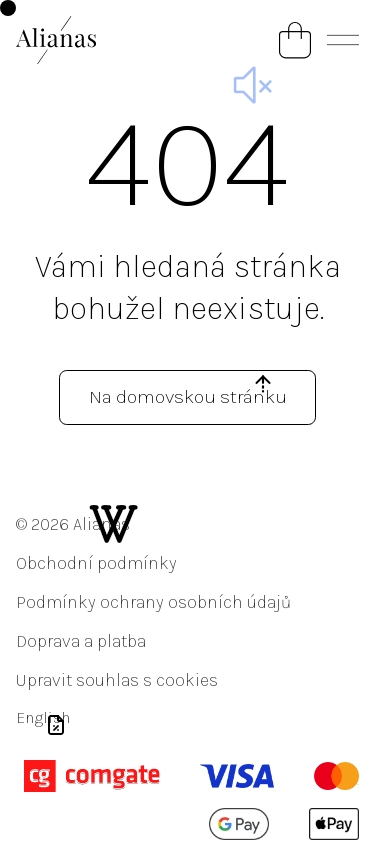 The image size is (375, 864). I want to click on open Wikipedia article, so click(112, 523).